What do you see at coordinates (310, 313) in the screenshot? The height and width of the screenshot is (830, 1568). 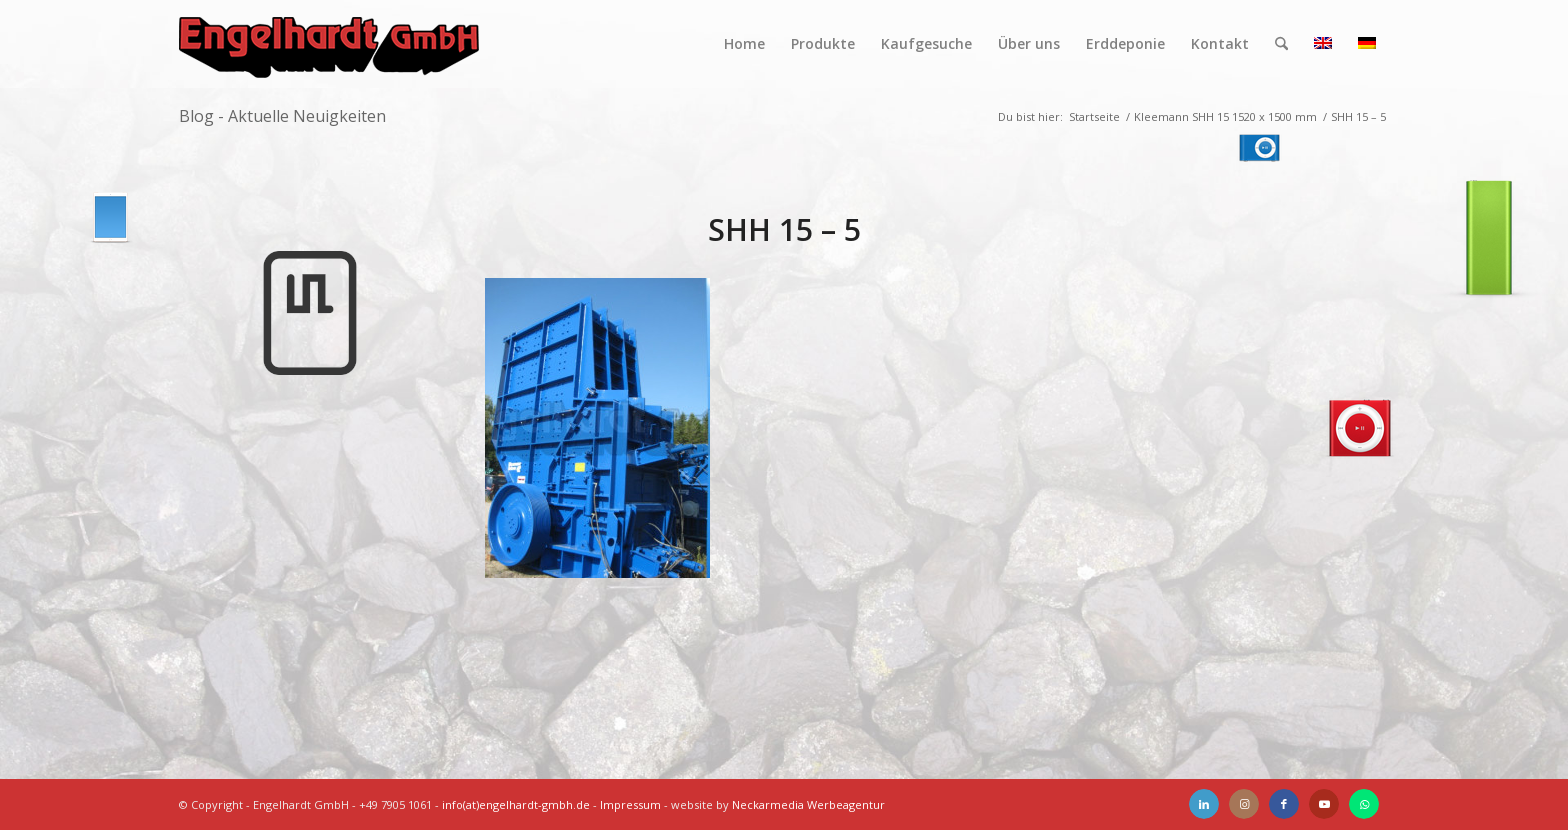 I see `authenticate using a smartcard` at bounding box center [310, 313].